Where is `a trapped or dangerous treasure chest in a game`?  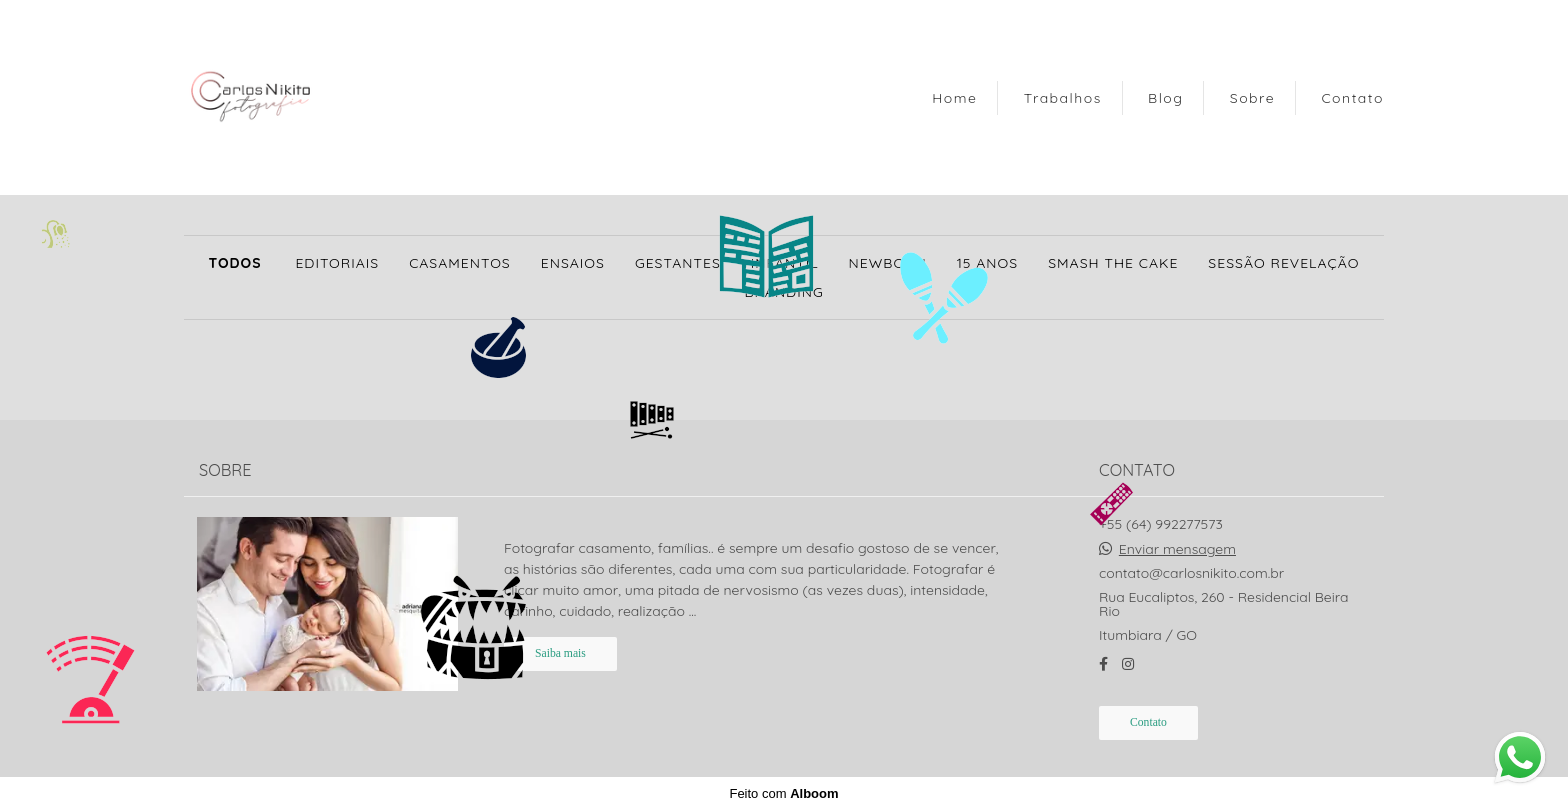
a trapped or dangerous treasure chest in a game is located at coordinates (473, 627).